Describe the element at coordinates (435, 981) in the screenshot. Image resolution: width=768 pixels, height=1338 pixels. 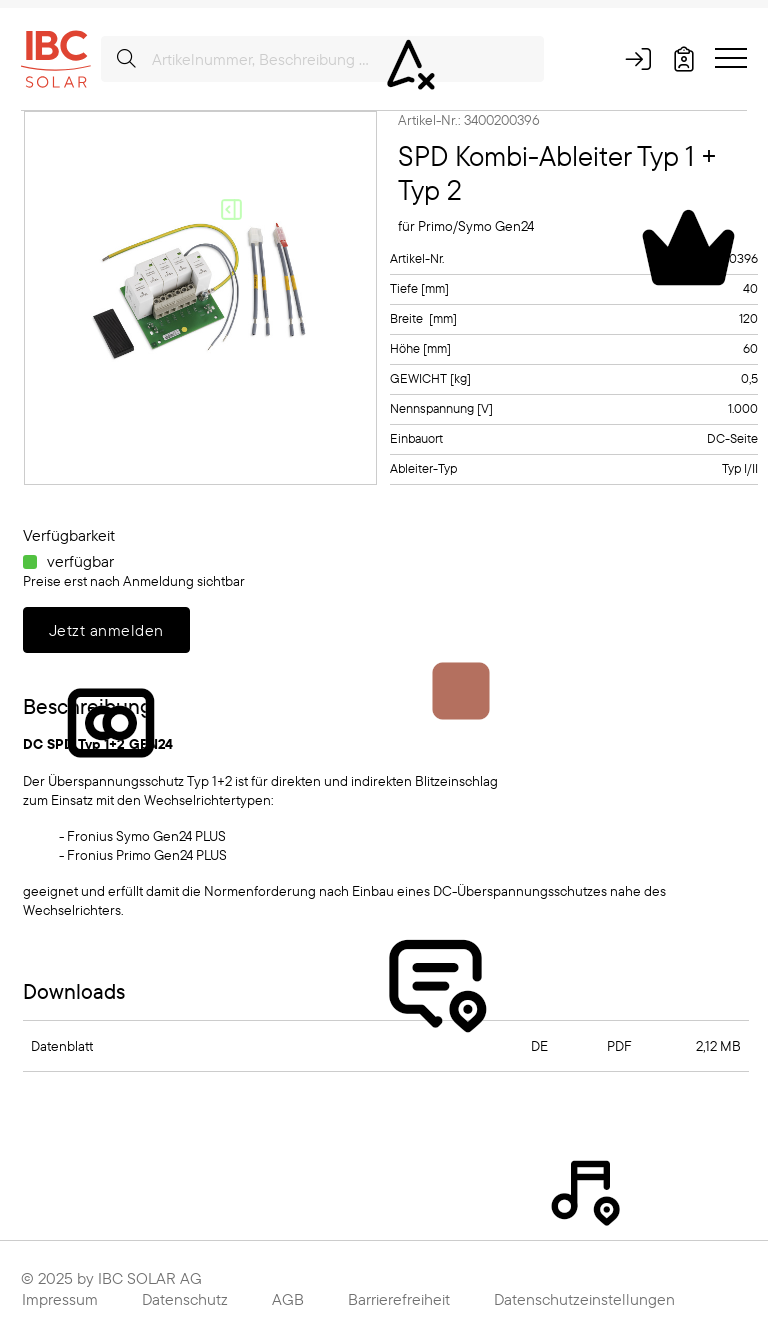
I see `pin a message to a specific location` at that location.